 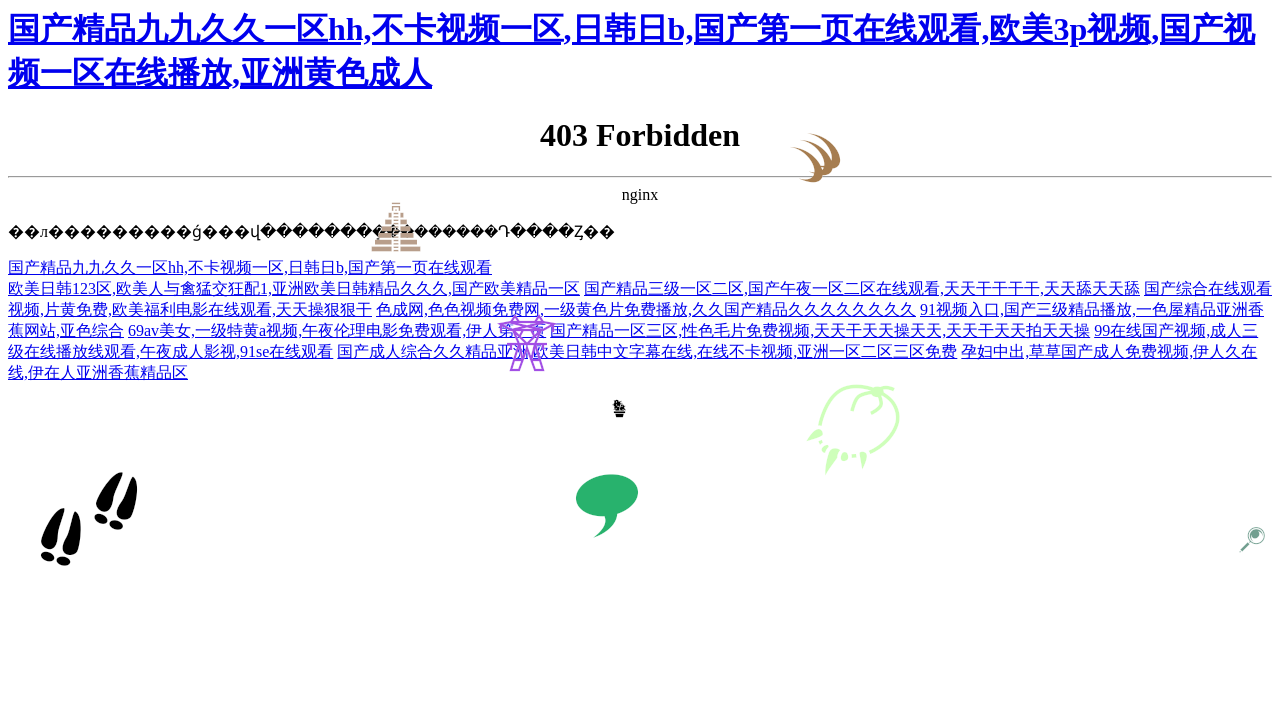 I want to click on attack or slash action in a game, so click(x=815, y=158).